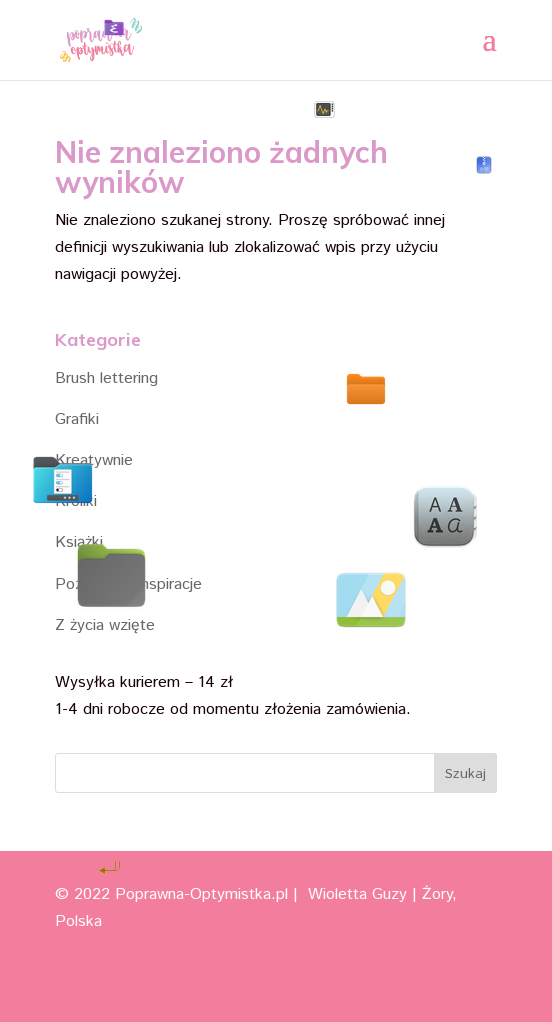 The image size is (552, 1022). What do you see at coordinates (484, 165) in the screenshot?
I see `a gzip compressed archive file` at bounding box center [484, 165].